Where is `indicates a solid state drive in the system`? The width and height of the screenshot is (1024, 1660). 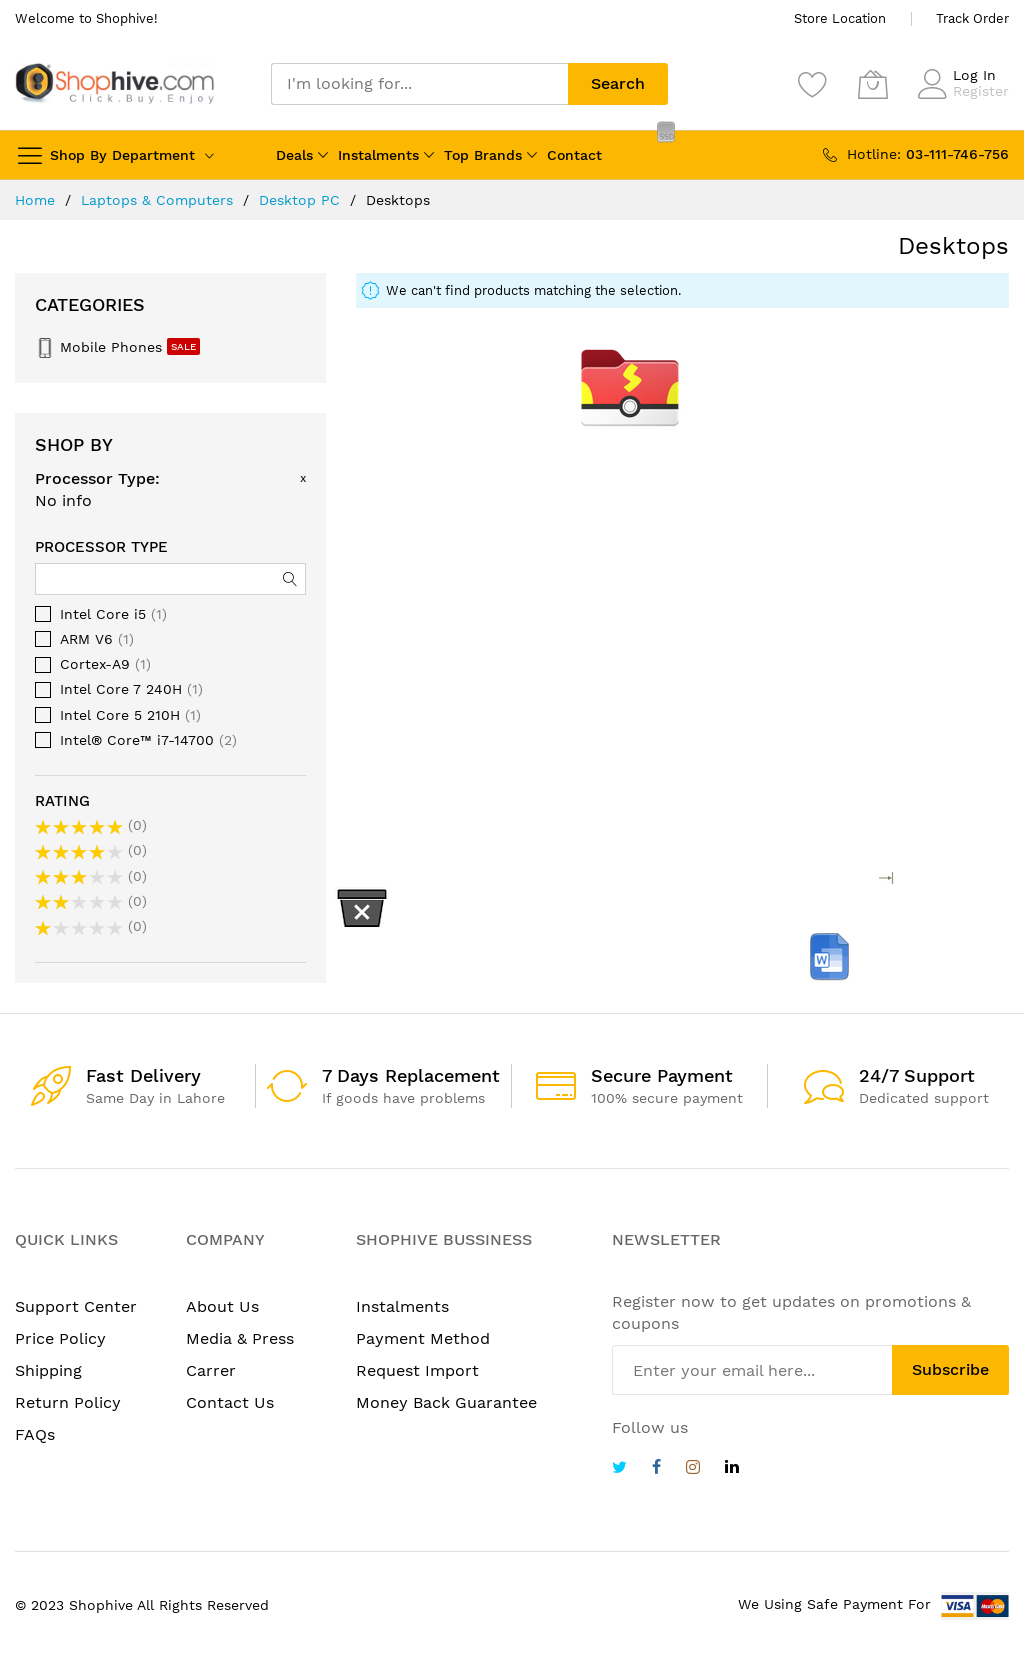
indicates a solid state drive in the system is located at coordinates (666, 132).